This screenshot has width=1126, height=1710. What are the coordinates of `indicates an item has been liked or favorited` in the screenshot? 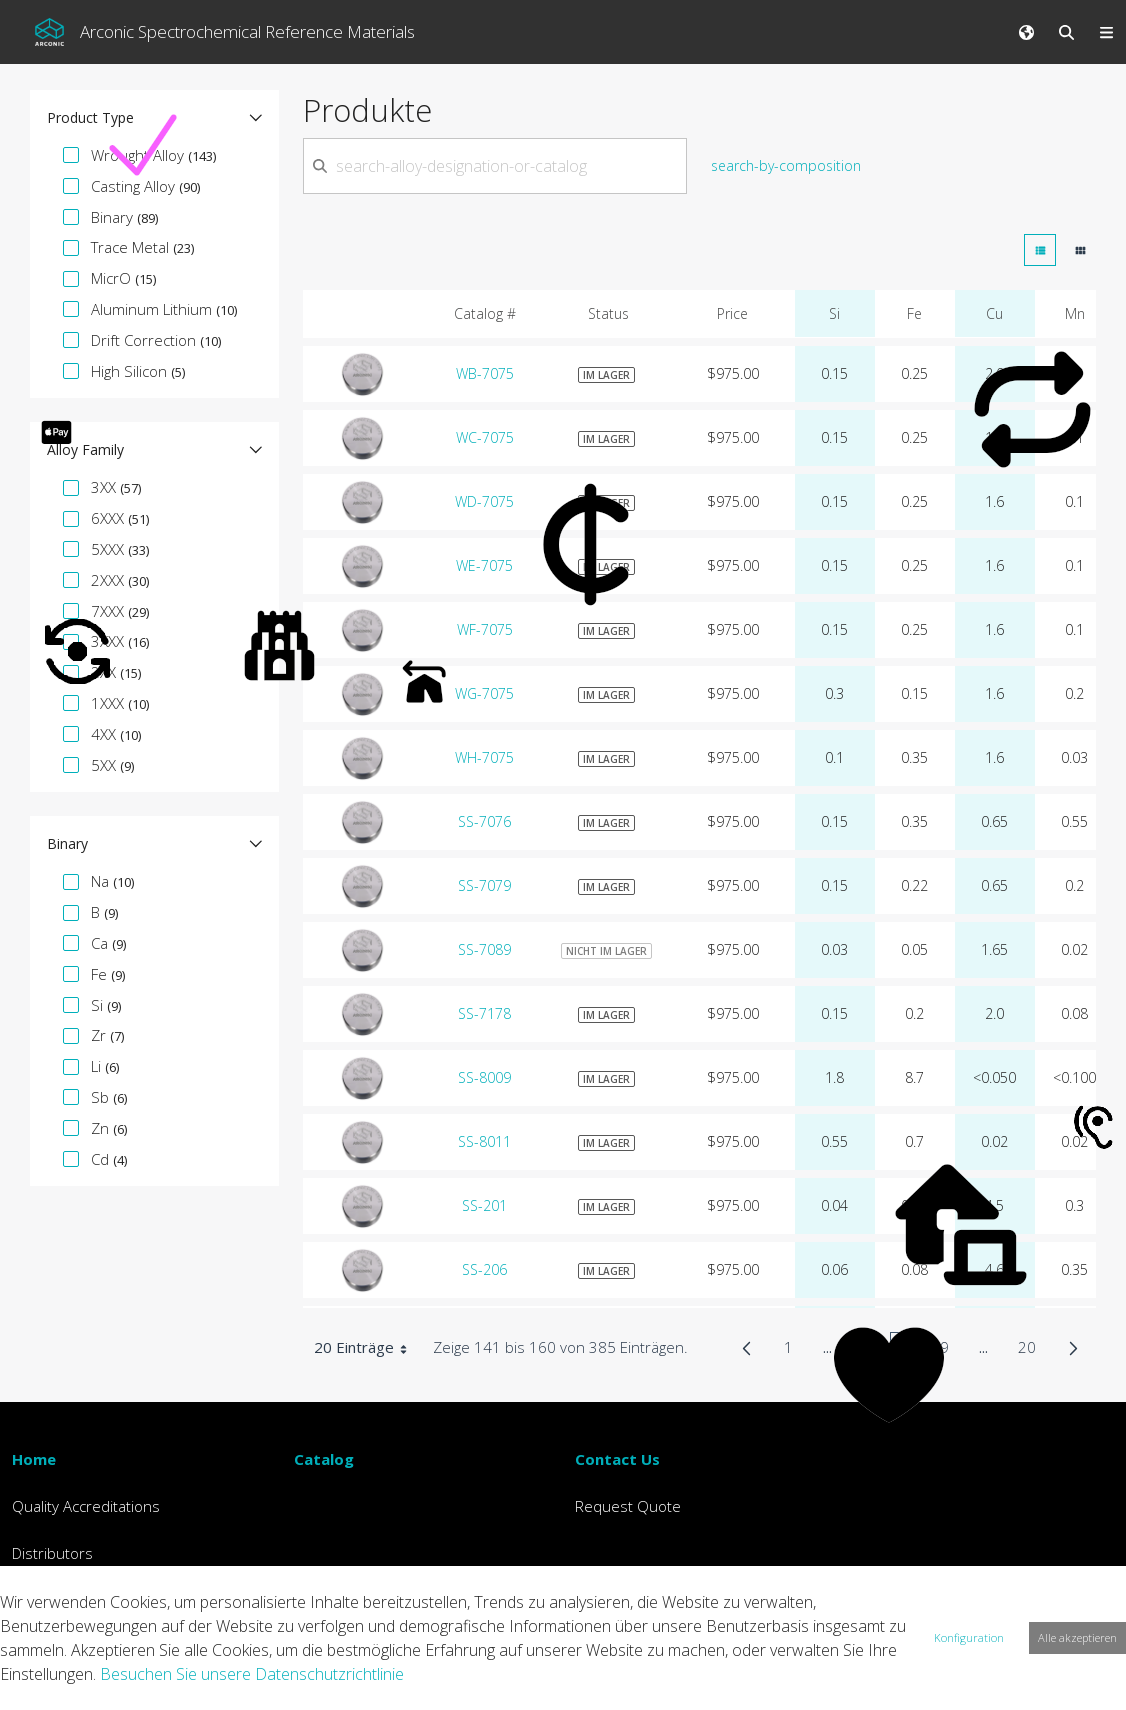 It's located at (889, 1375).